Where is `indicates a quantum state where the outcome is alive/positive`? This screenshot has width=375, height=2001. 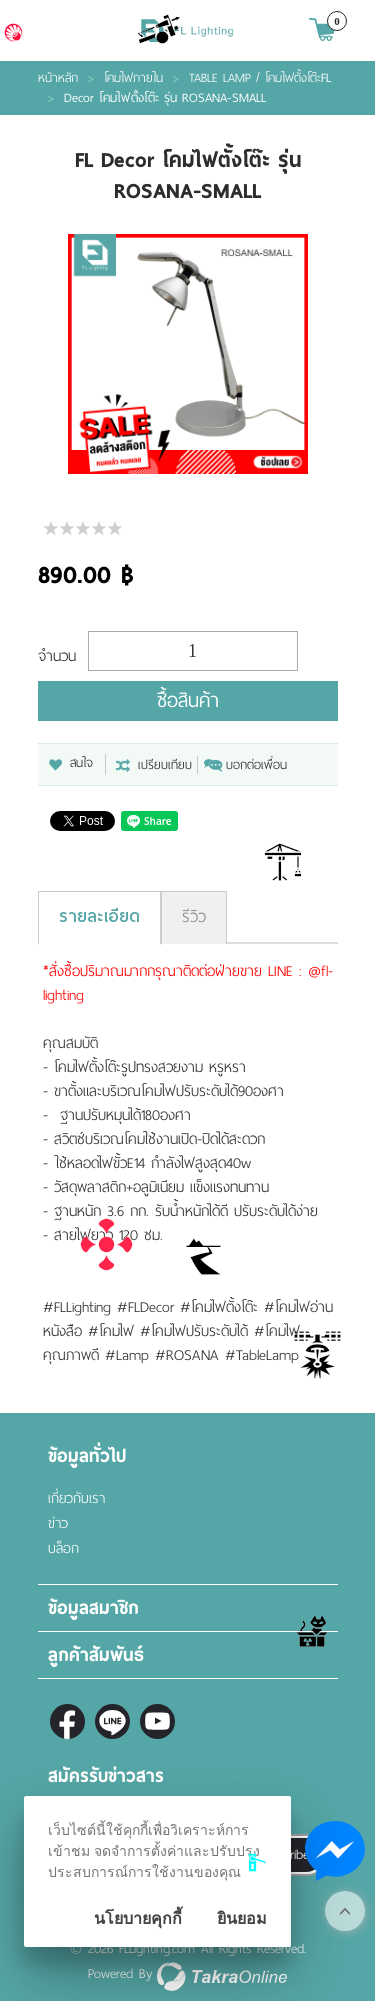 indicates a quantum state where the outcome is alive/positive is located at coordinates (312, 1631).